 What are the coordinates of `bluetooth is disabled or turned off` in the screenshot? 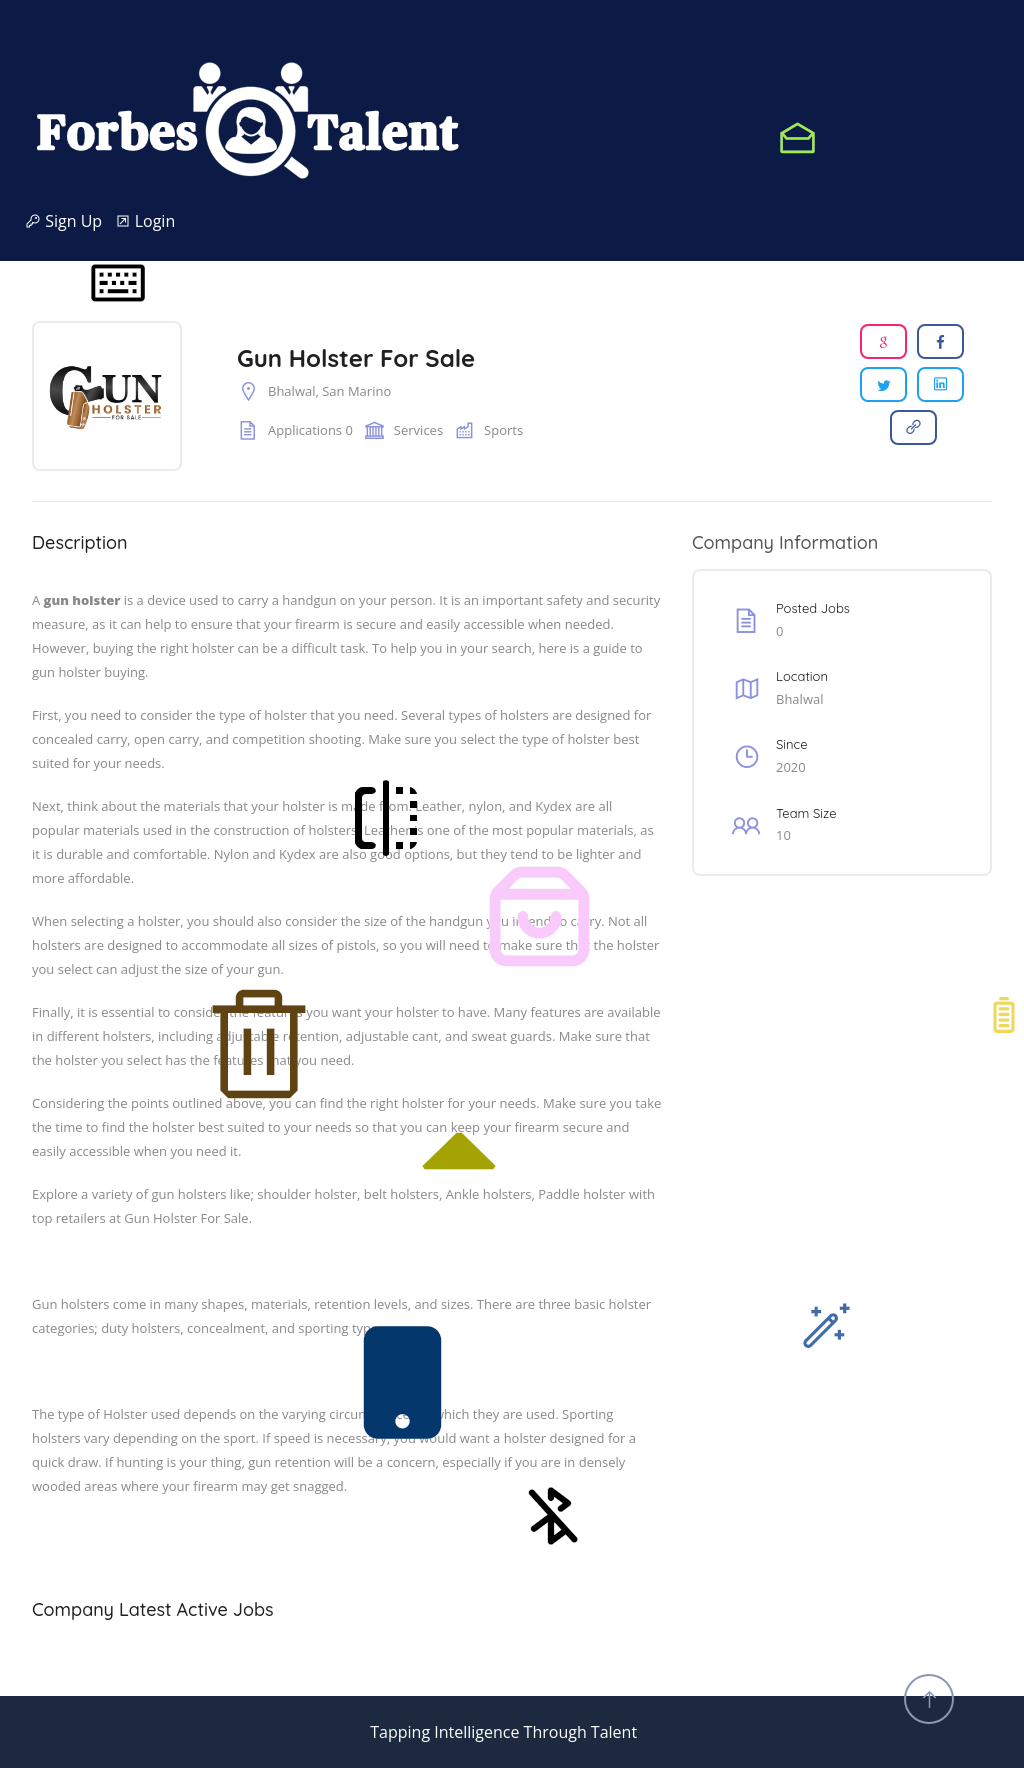 It's located at (551, 1516).